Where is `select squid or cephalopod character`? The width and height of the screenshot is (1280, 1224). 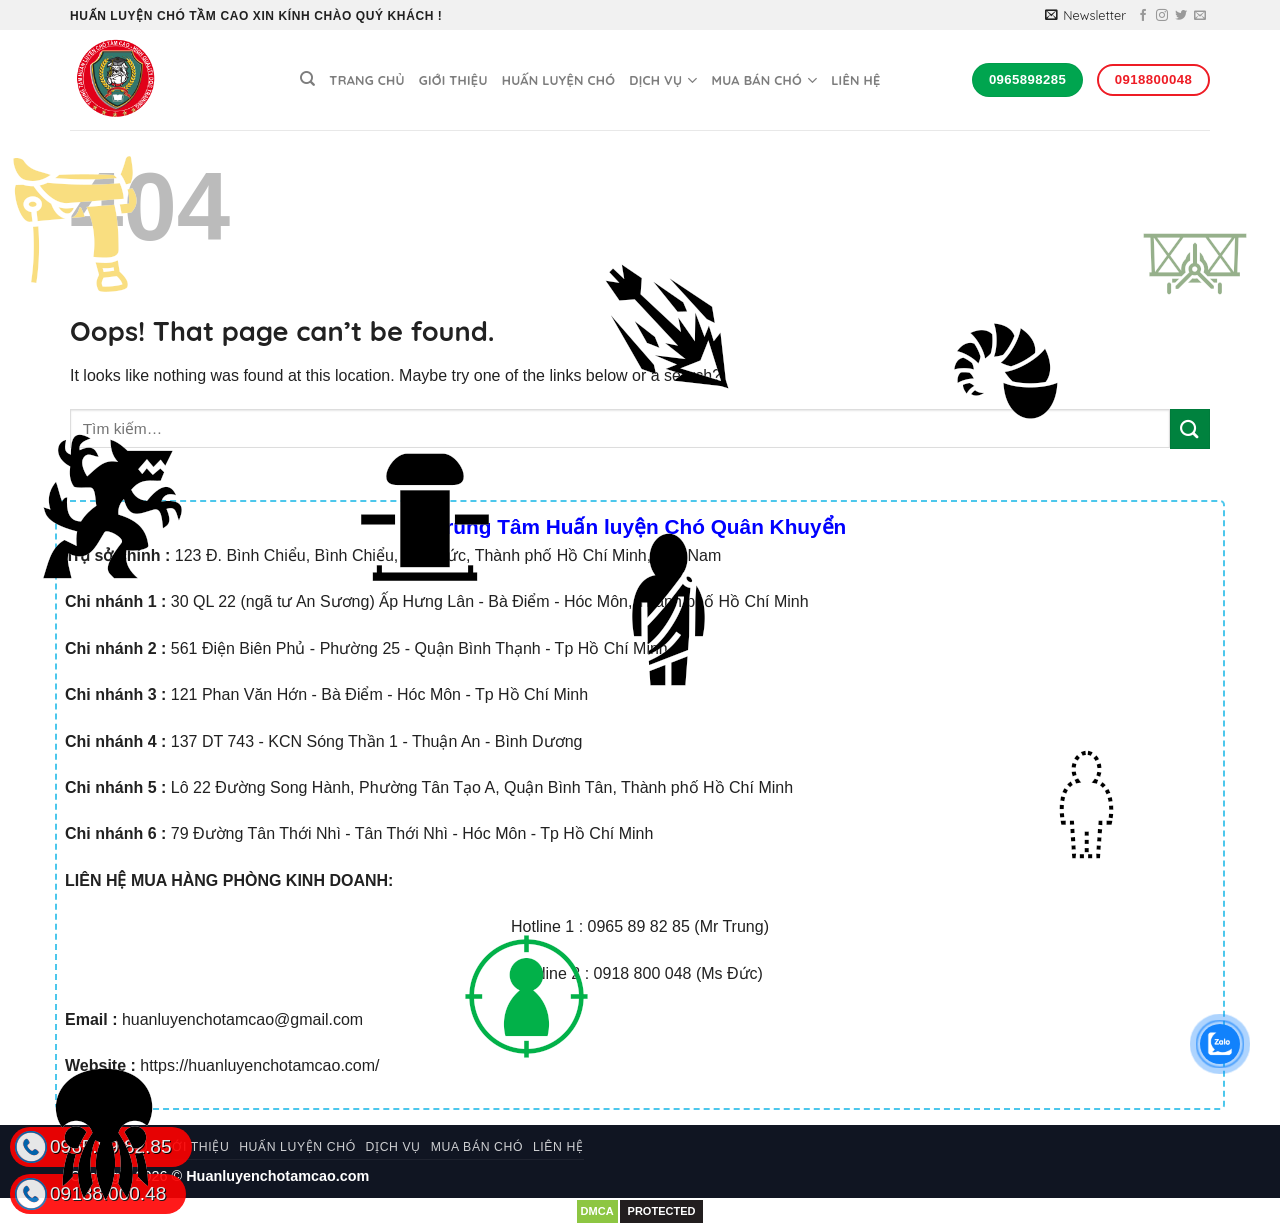
select squid or cephalopod character is located at coordinates (104, 1136).